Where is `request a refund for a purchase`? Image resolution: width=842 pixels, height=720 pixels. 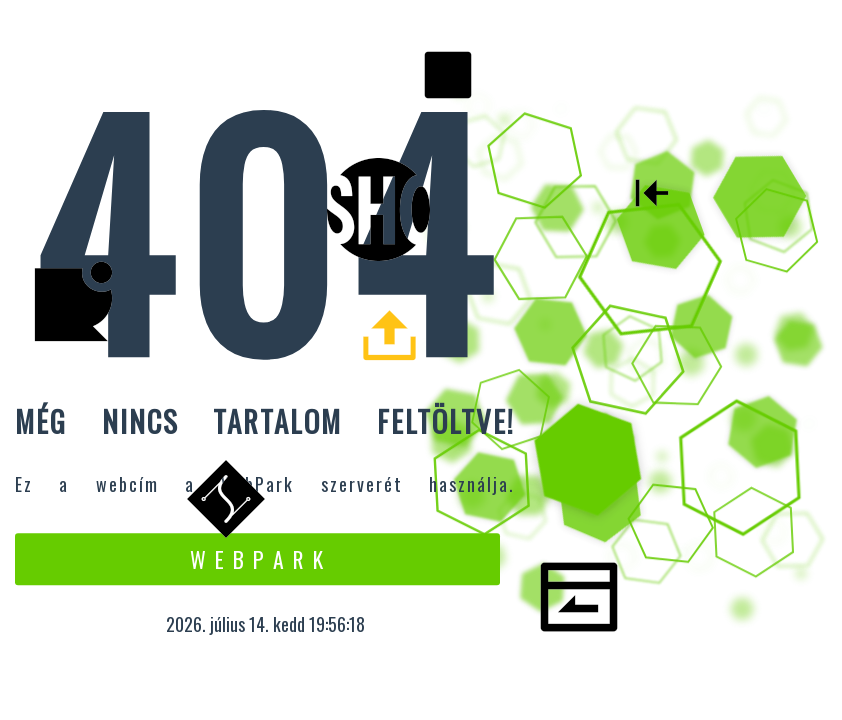 request a refund for a purchase is located at coordinates (579, 597).